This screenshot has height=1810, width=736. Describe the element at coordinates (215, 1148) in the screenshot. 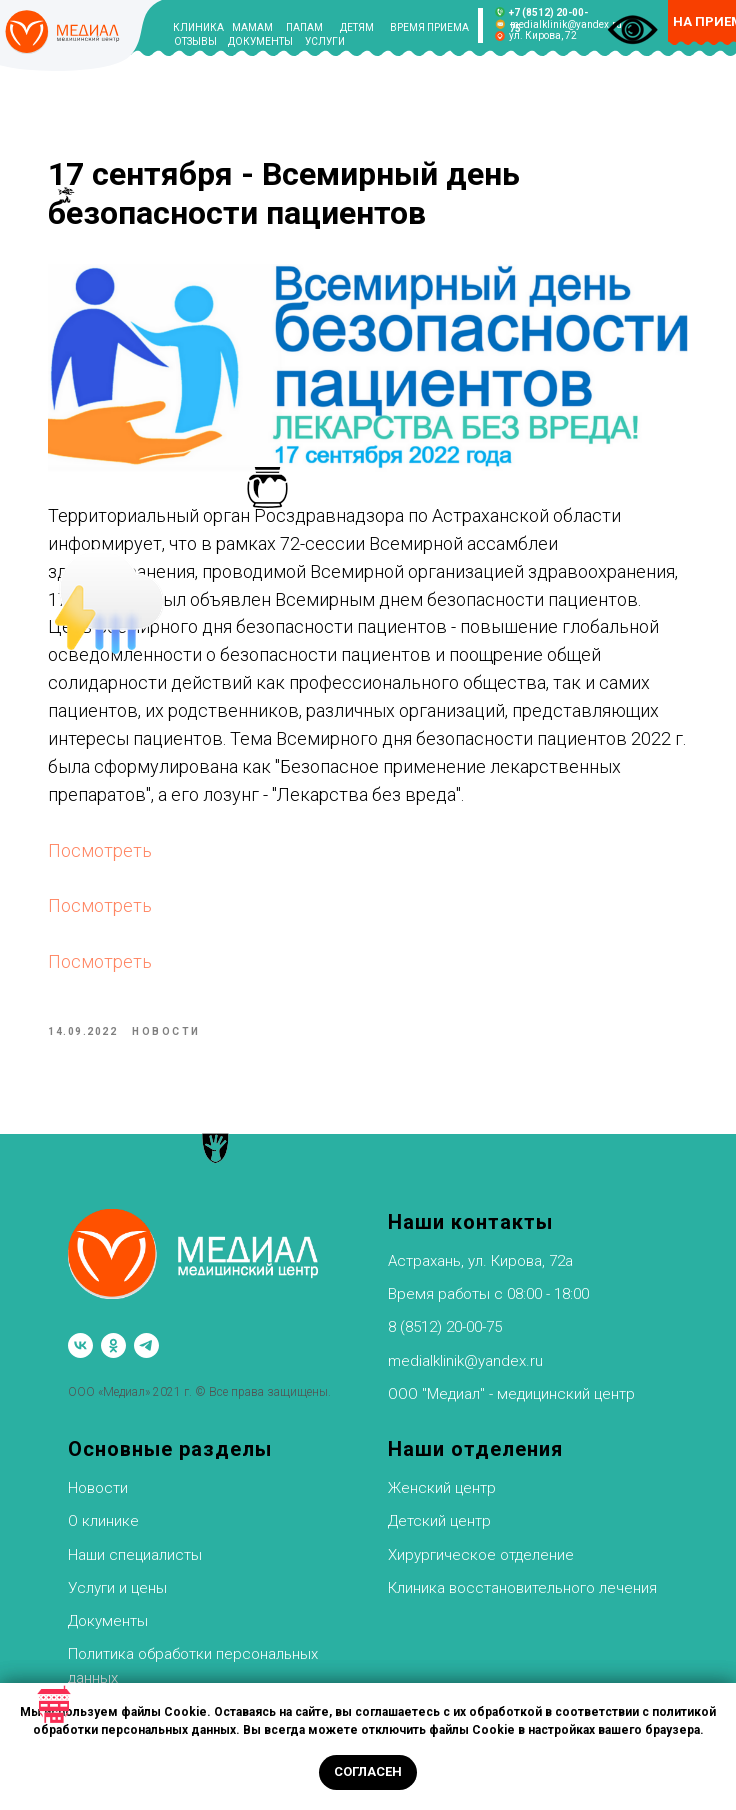

I see `indicates a blocked or restricted action` at that location.